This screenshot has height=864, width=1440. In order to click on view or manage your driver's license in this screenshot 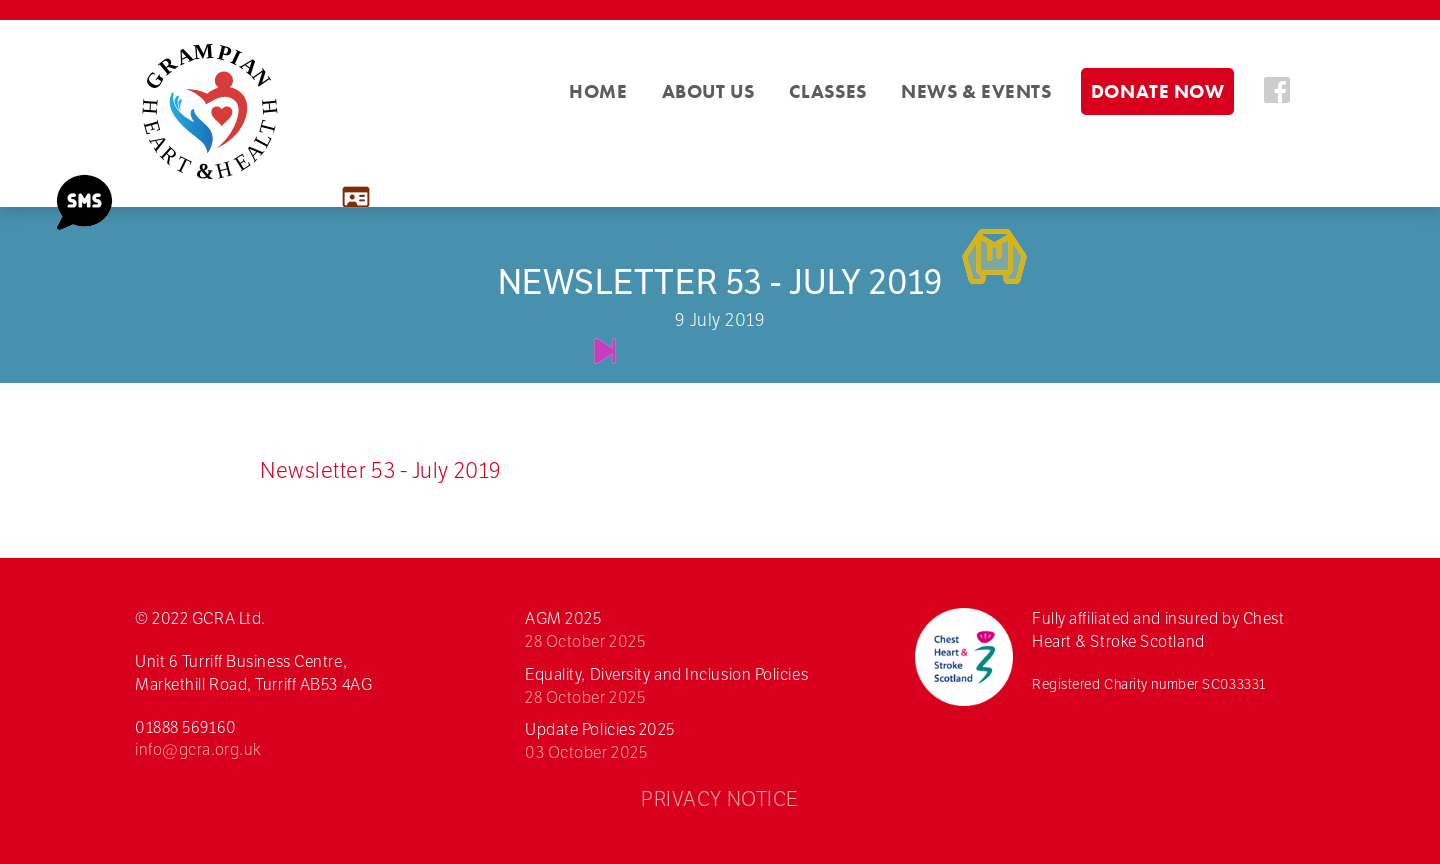, I will do `click(356, 197)`.